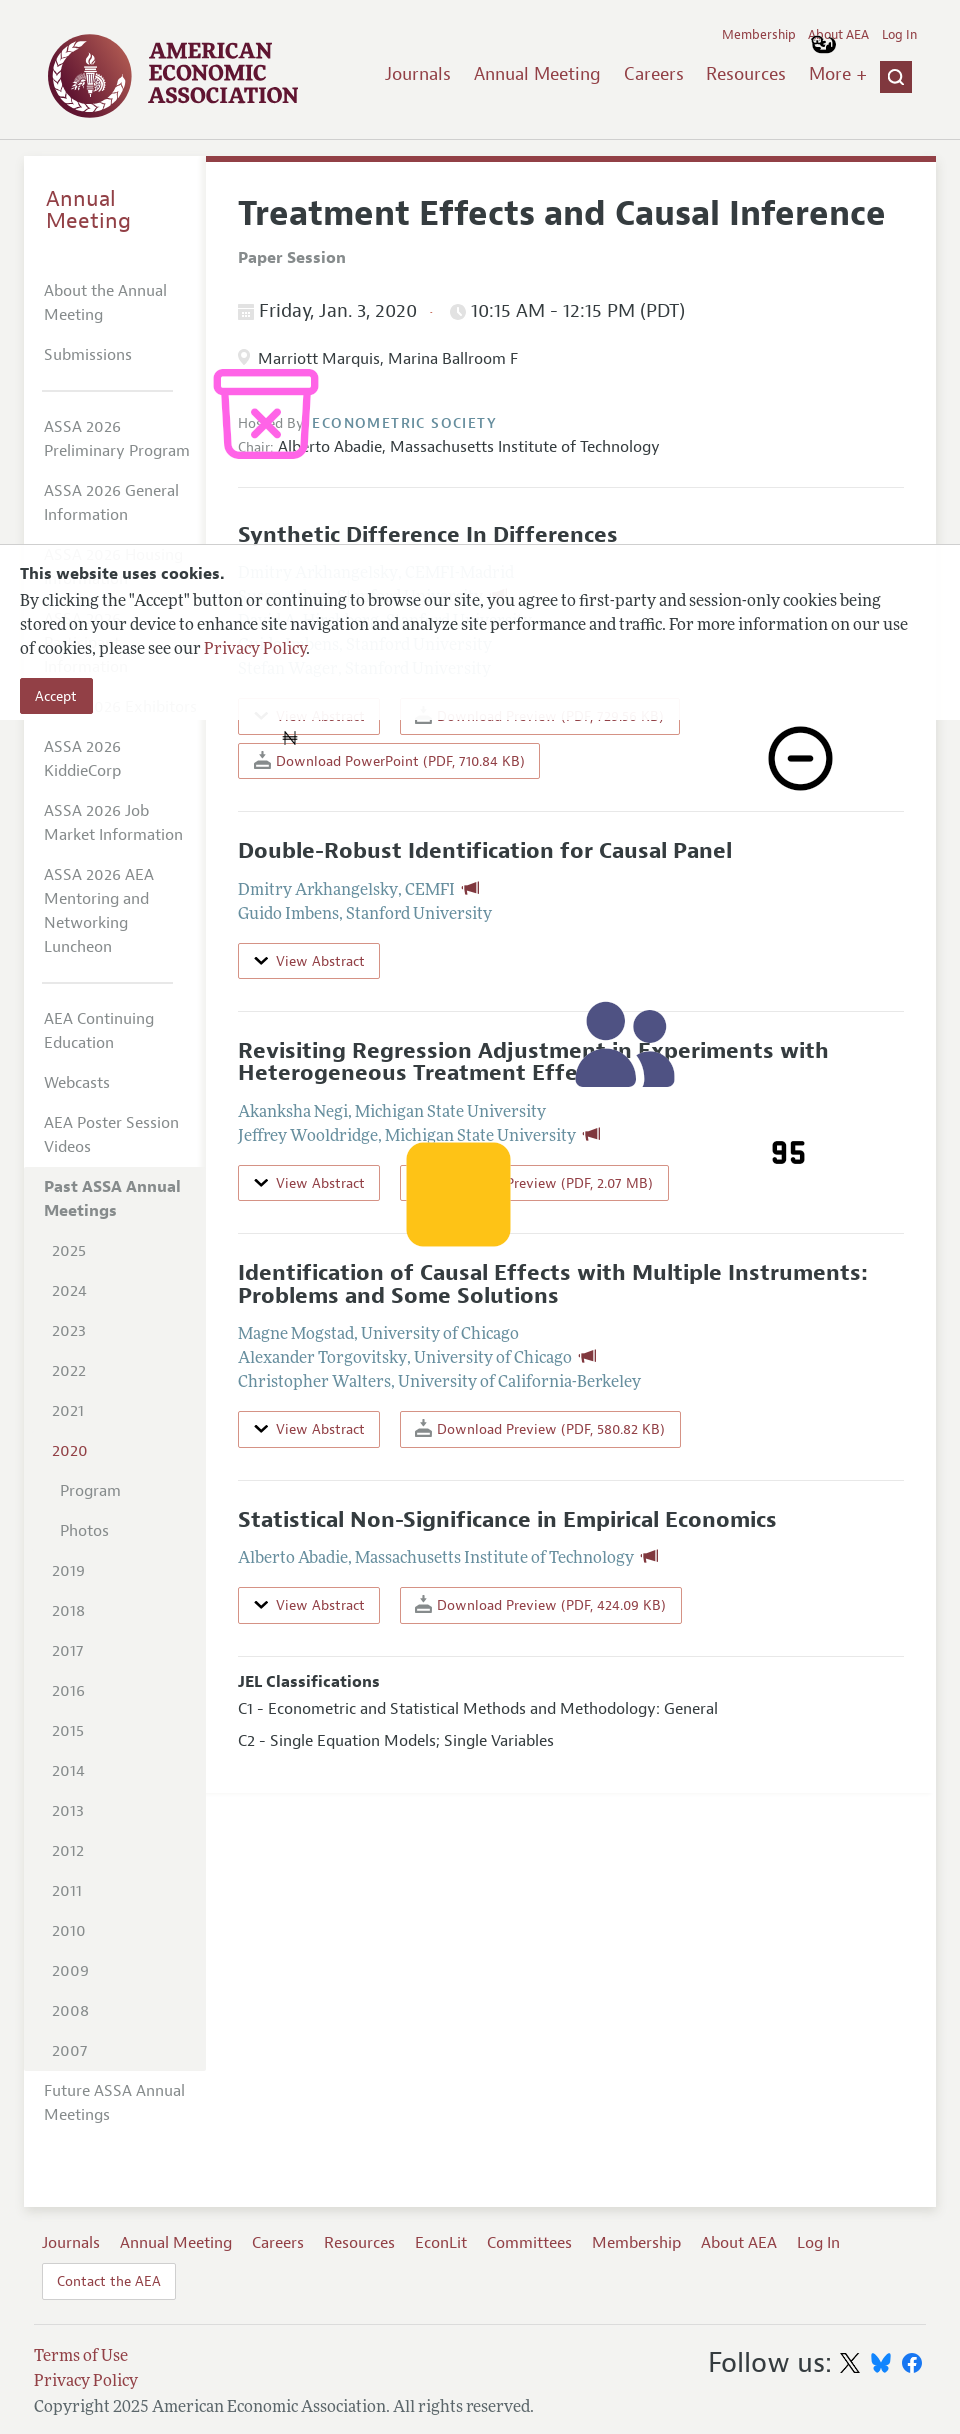  Describe the element at coordinates (800, 758) in the screenshot. I see `remove an item from a list or cart` at that location.